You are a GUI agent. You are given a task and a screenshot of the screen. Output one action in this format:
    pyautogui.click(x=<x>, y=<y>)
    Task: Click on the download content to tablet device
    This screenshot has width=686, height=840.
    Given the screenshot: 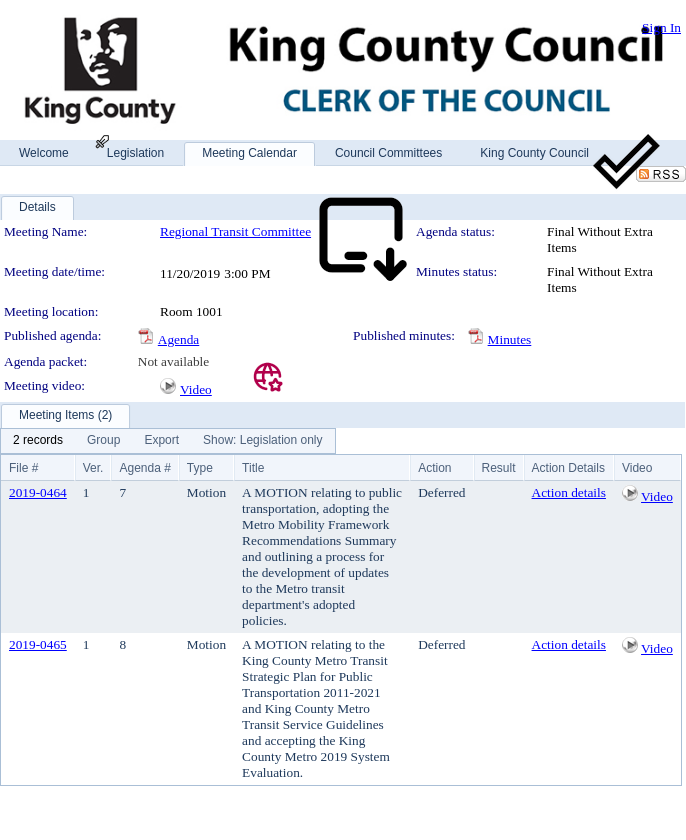 What is the action you would take?
    pyautogui.click(x=361, y=235)
    